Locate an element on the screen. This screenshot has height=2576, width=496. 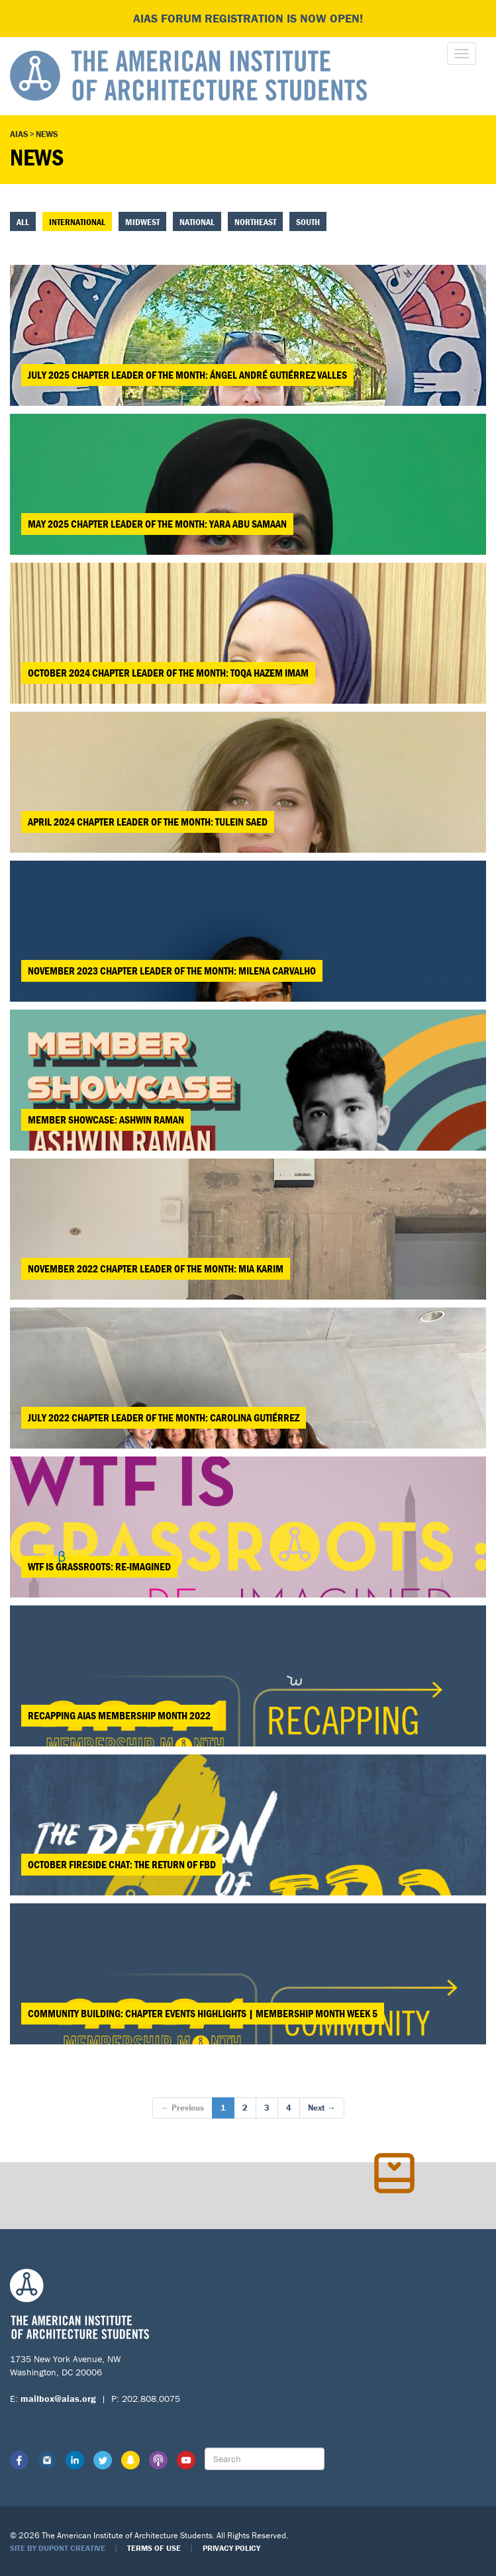
indicates a feature in beta testing phase is located at coordinates (62, 1556).